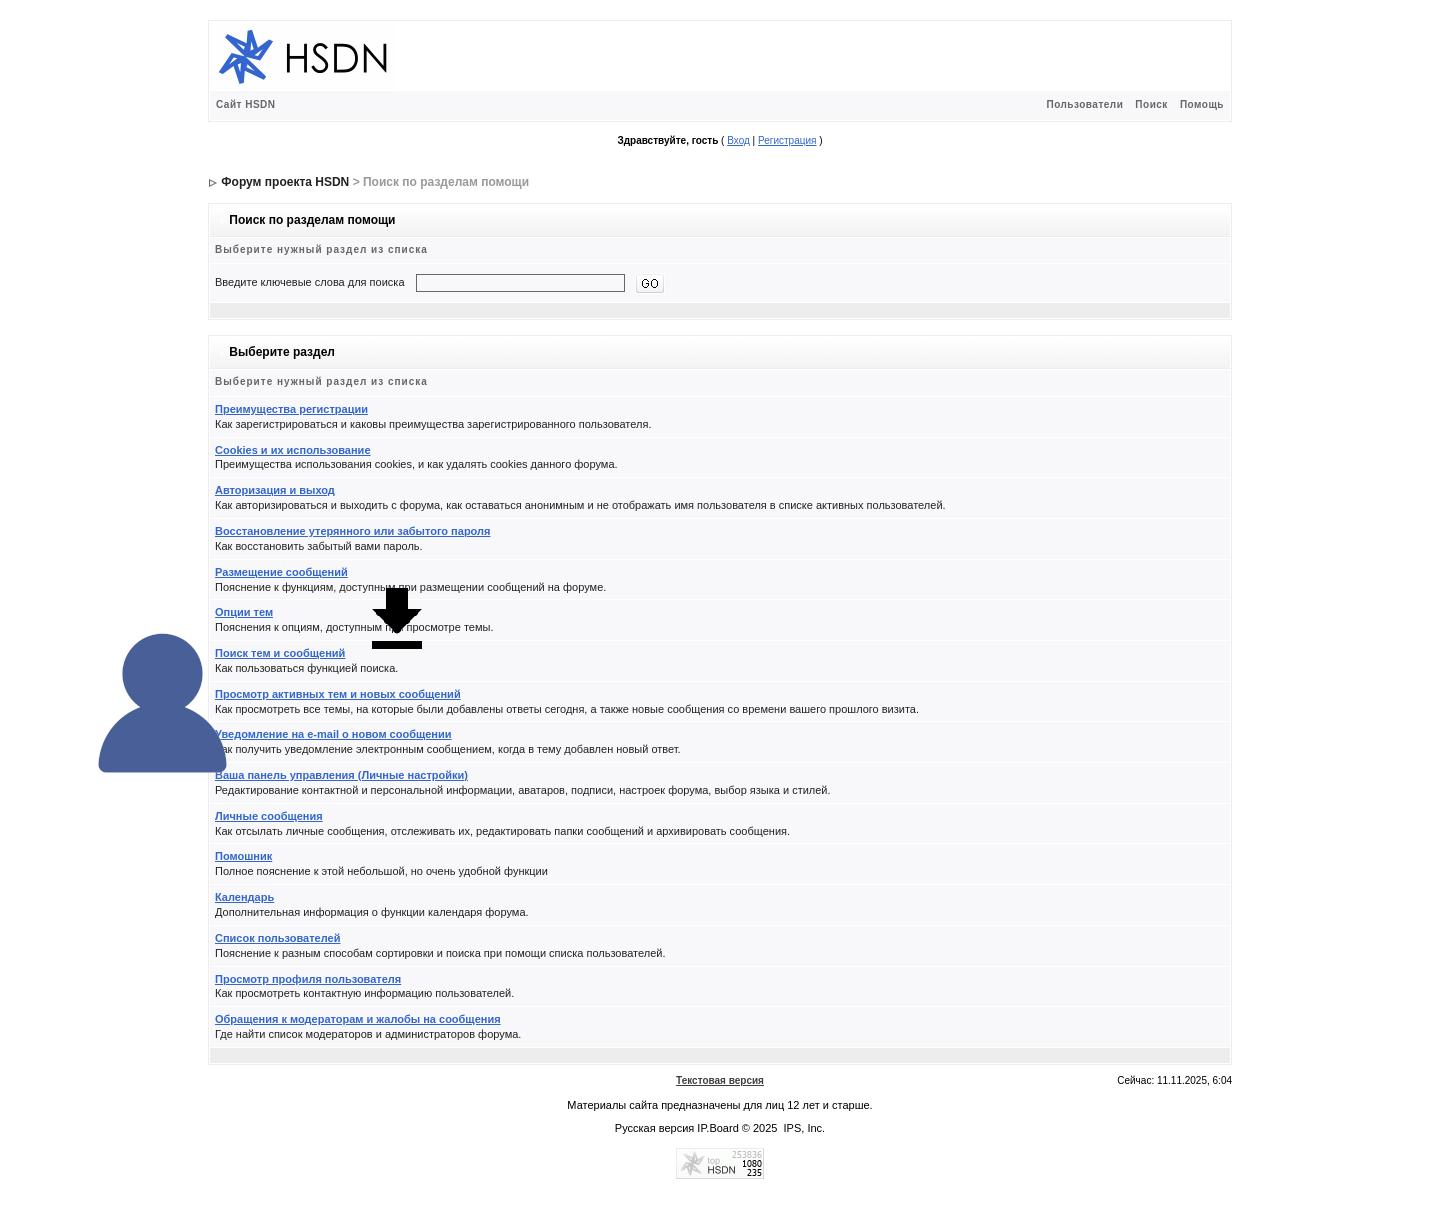 This screenshot has height=1229, width=1440. What do you see at coordinates (397, 620) in the screenshot?
I see `download a file or app` at bounding box center [397, 620].